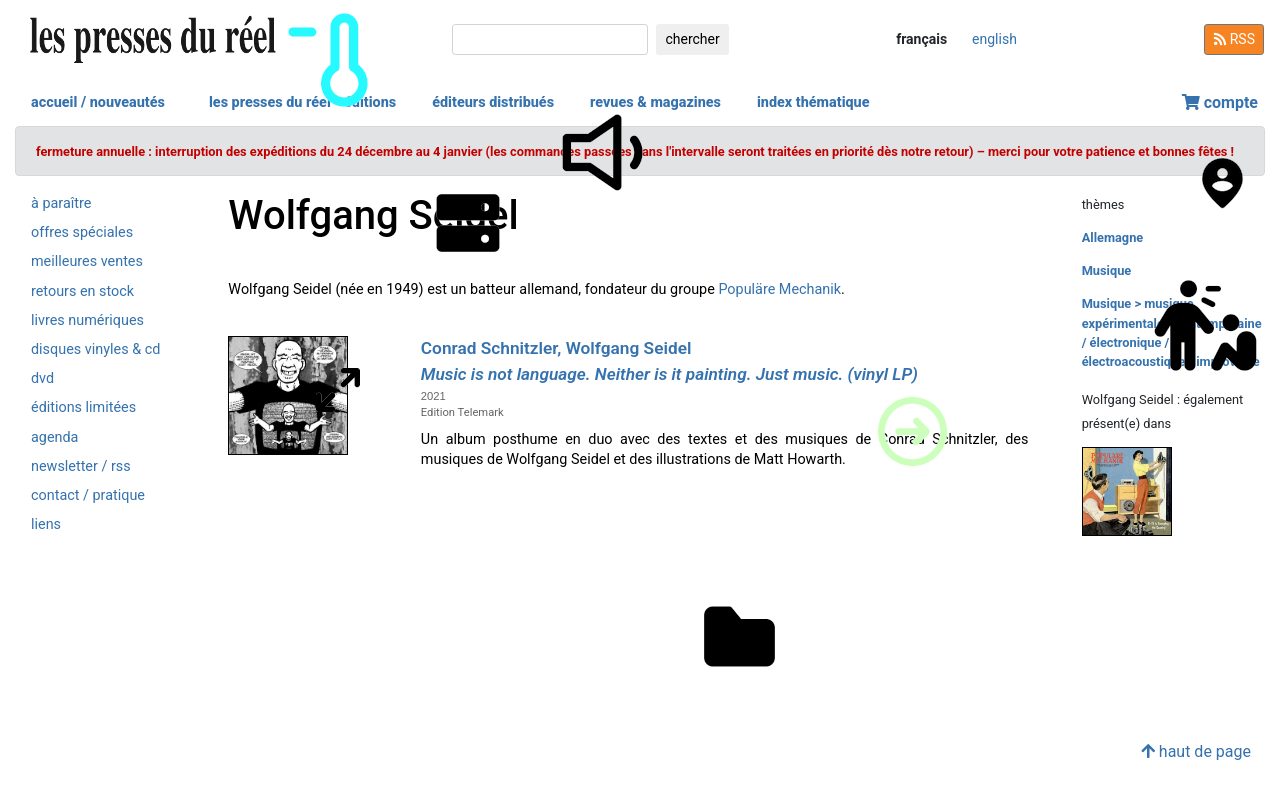 The height and width of the screenshot is (787, 1280). What do you see at coordinates (468, 223) in the screenshot?
I see `access storage or server settings` at bounding box center [468, 223].